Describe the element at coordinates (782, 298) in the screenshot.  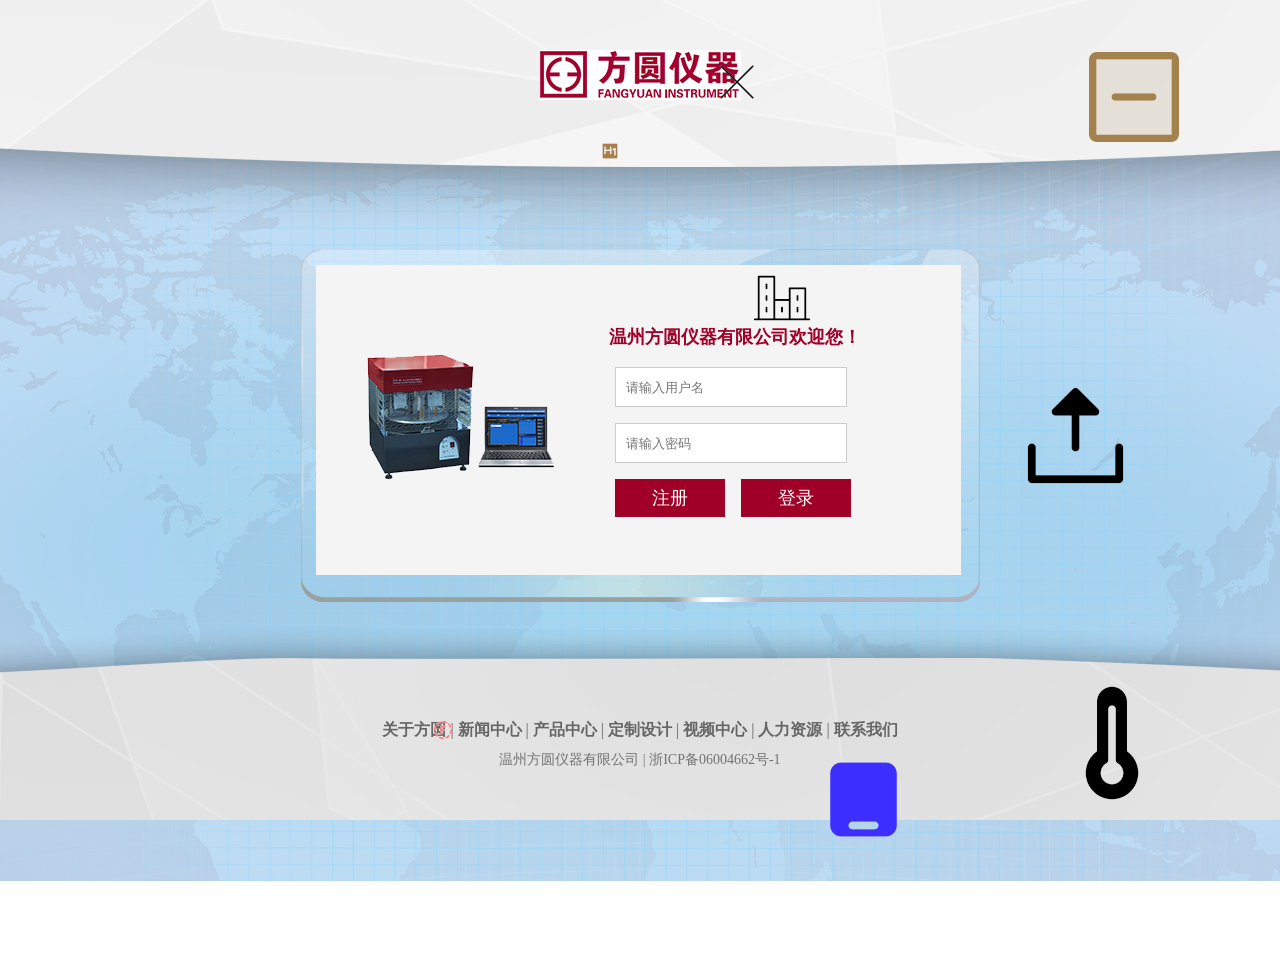
I see `view city or urban locations` at that location.